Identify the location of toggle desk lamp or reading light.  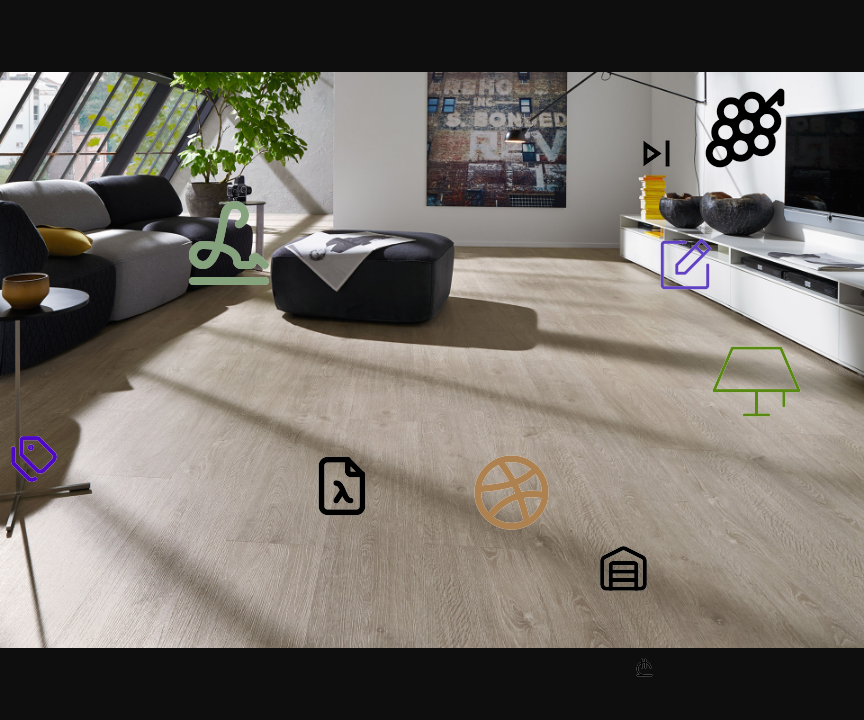
(756, 381).